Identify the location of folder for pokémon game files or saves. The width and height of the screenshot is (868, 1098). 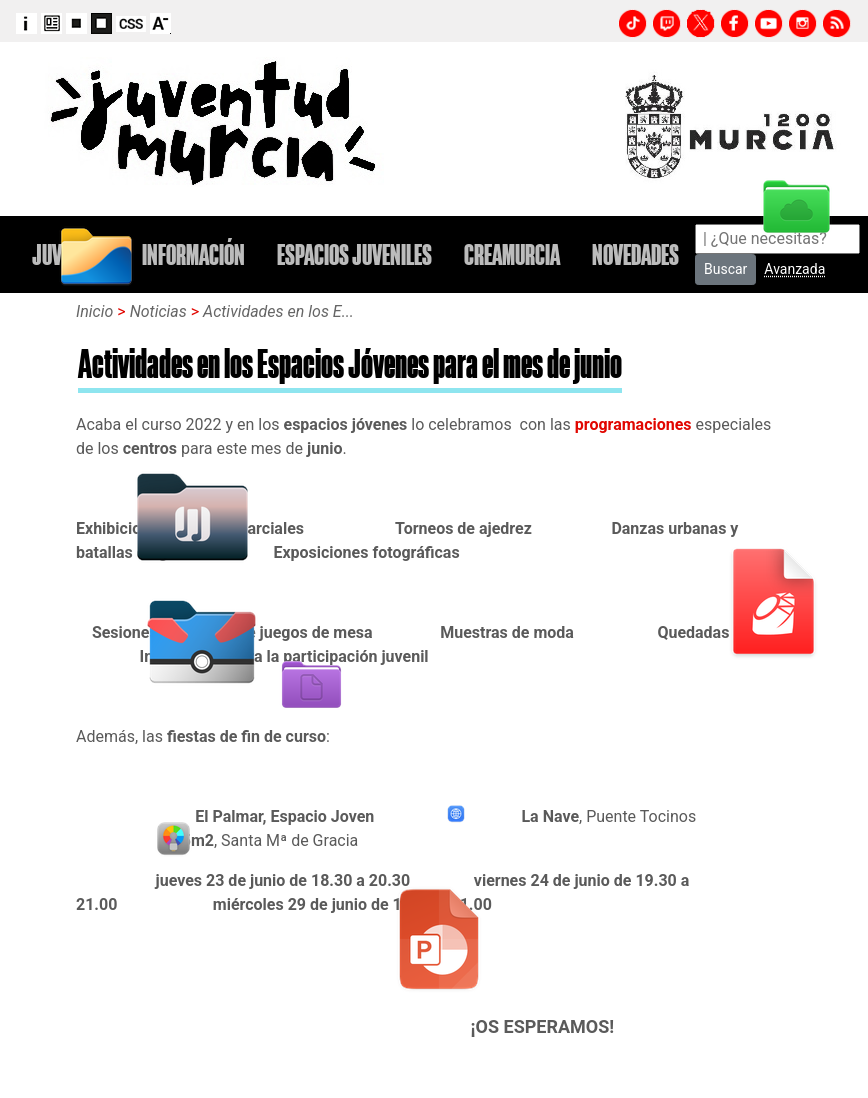
(201, 644).